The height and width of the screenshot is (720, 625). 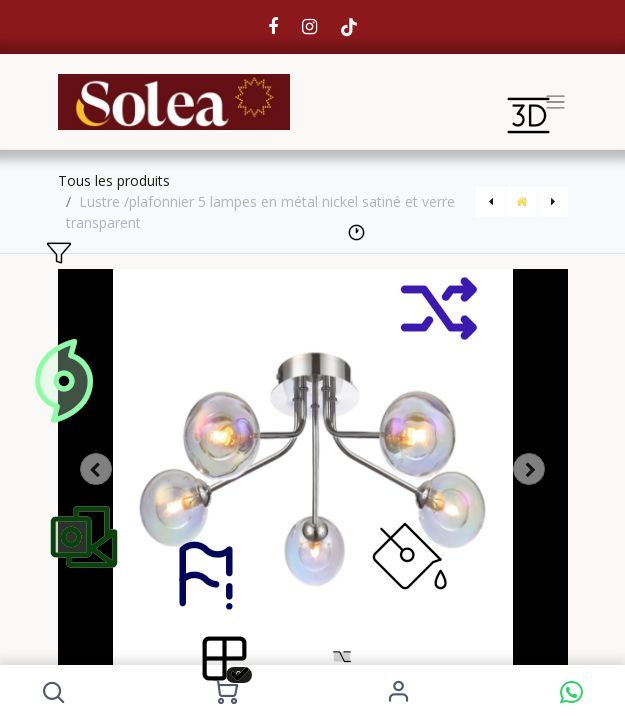 I want to click on filter or sort content, so click(x=59, y=253).